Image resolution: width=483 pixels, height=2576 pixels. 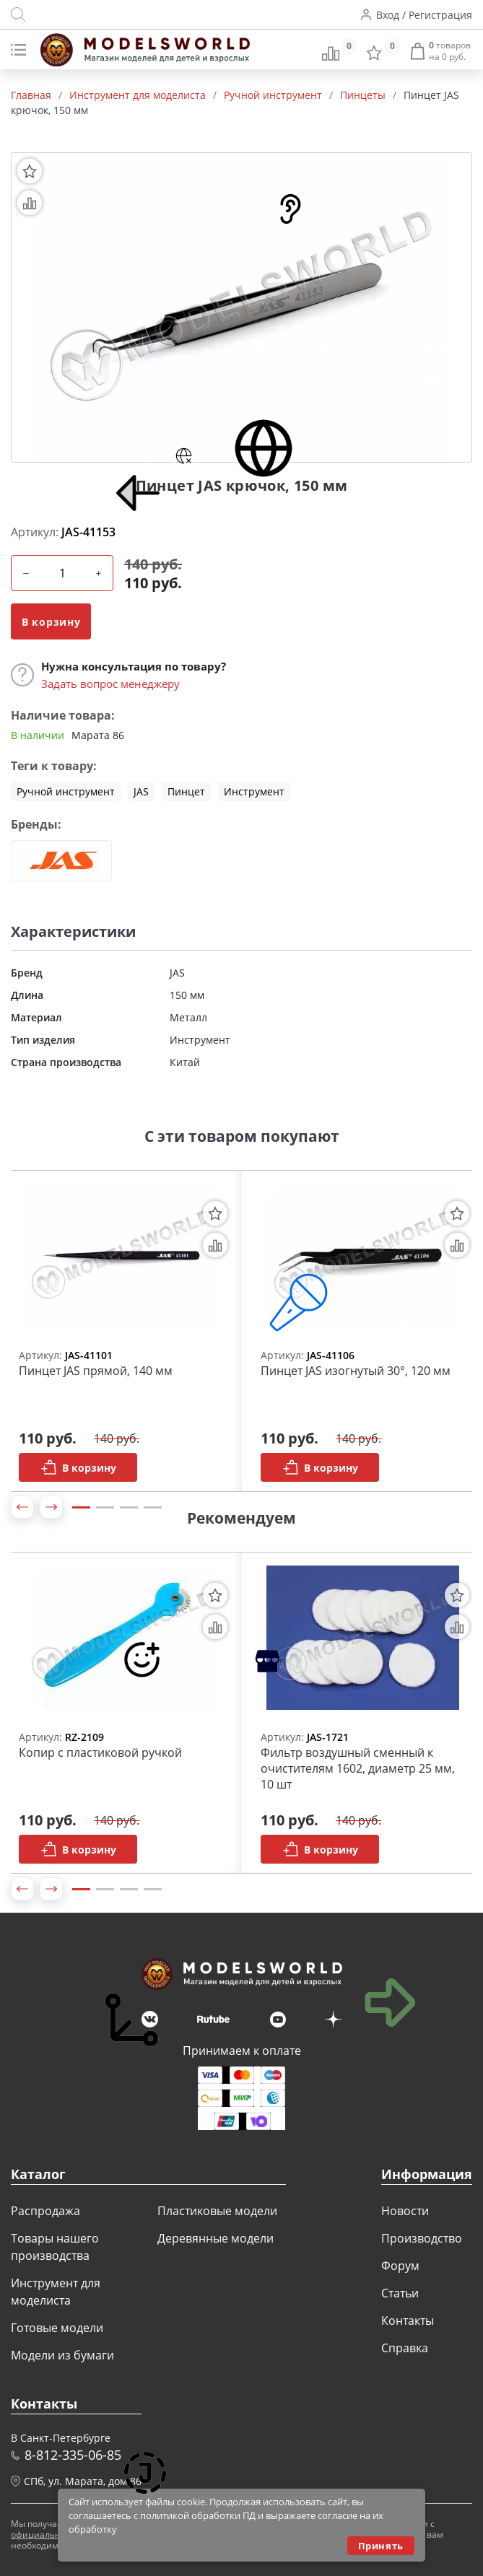 I want to click on go back to previous screen, so click(x=138, y=493).